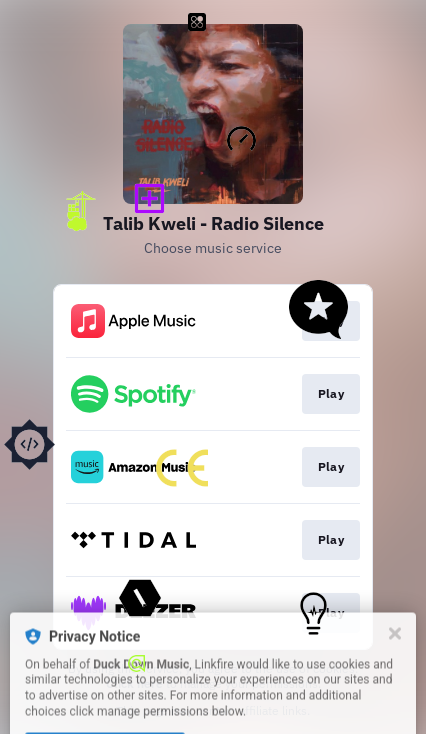  Describe the element at coordinates (197, 22) in the screenshot. I see `open the payback rewards app` at that location.